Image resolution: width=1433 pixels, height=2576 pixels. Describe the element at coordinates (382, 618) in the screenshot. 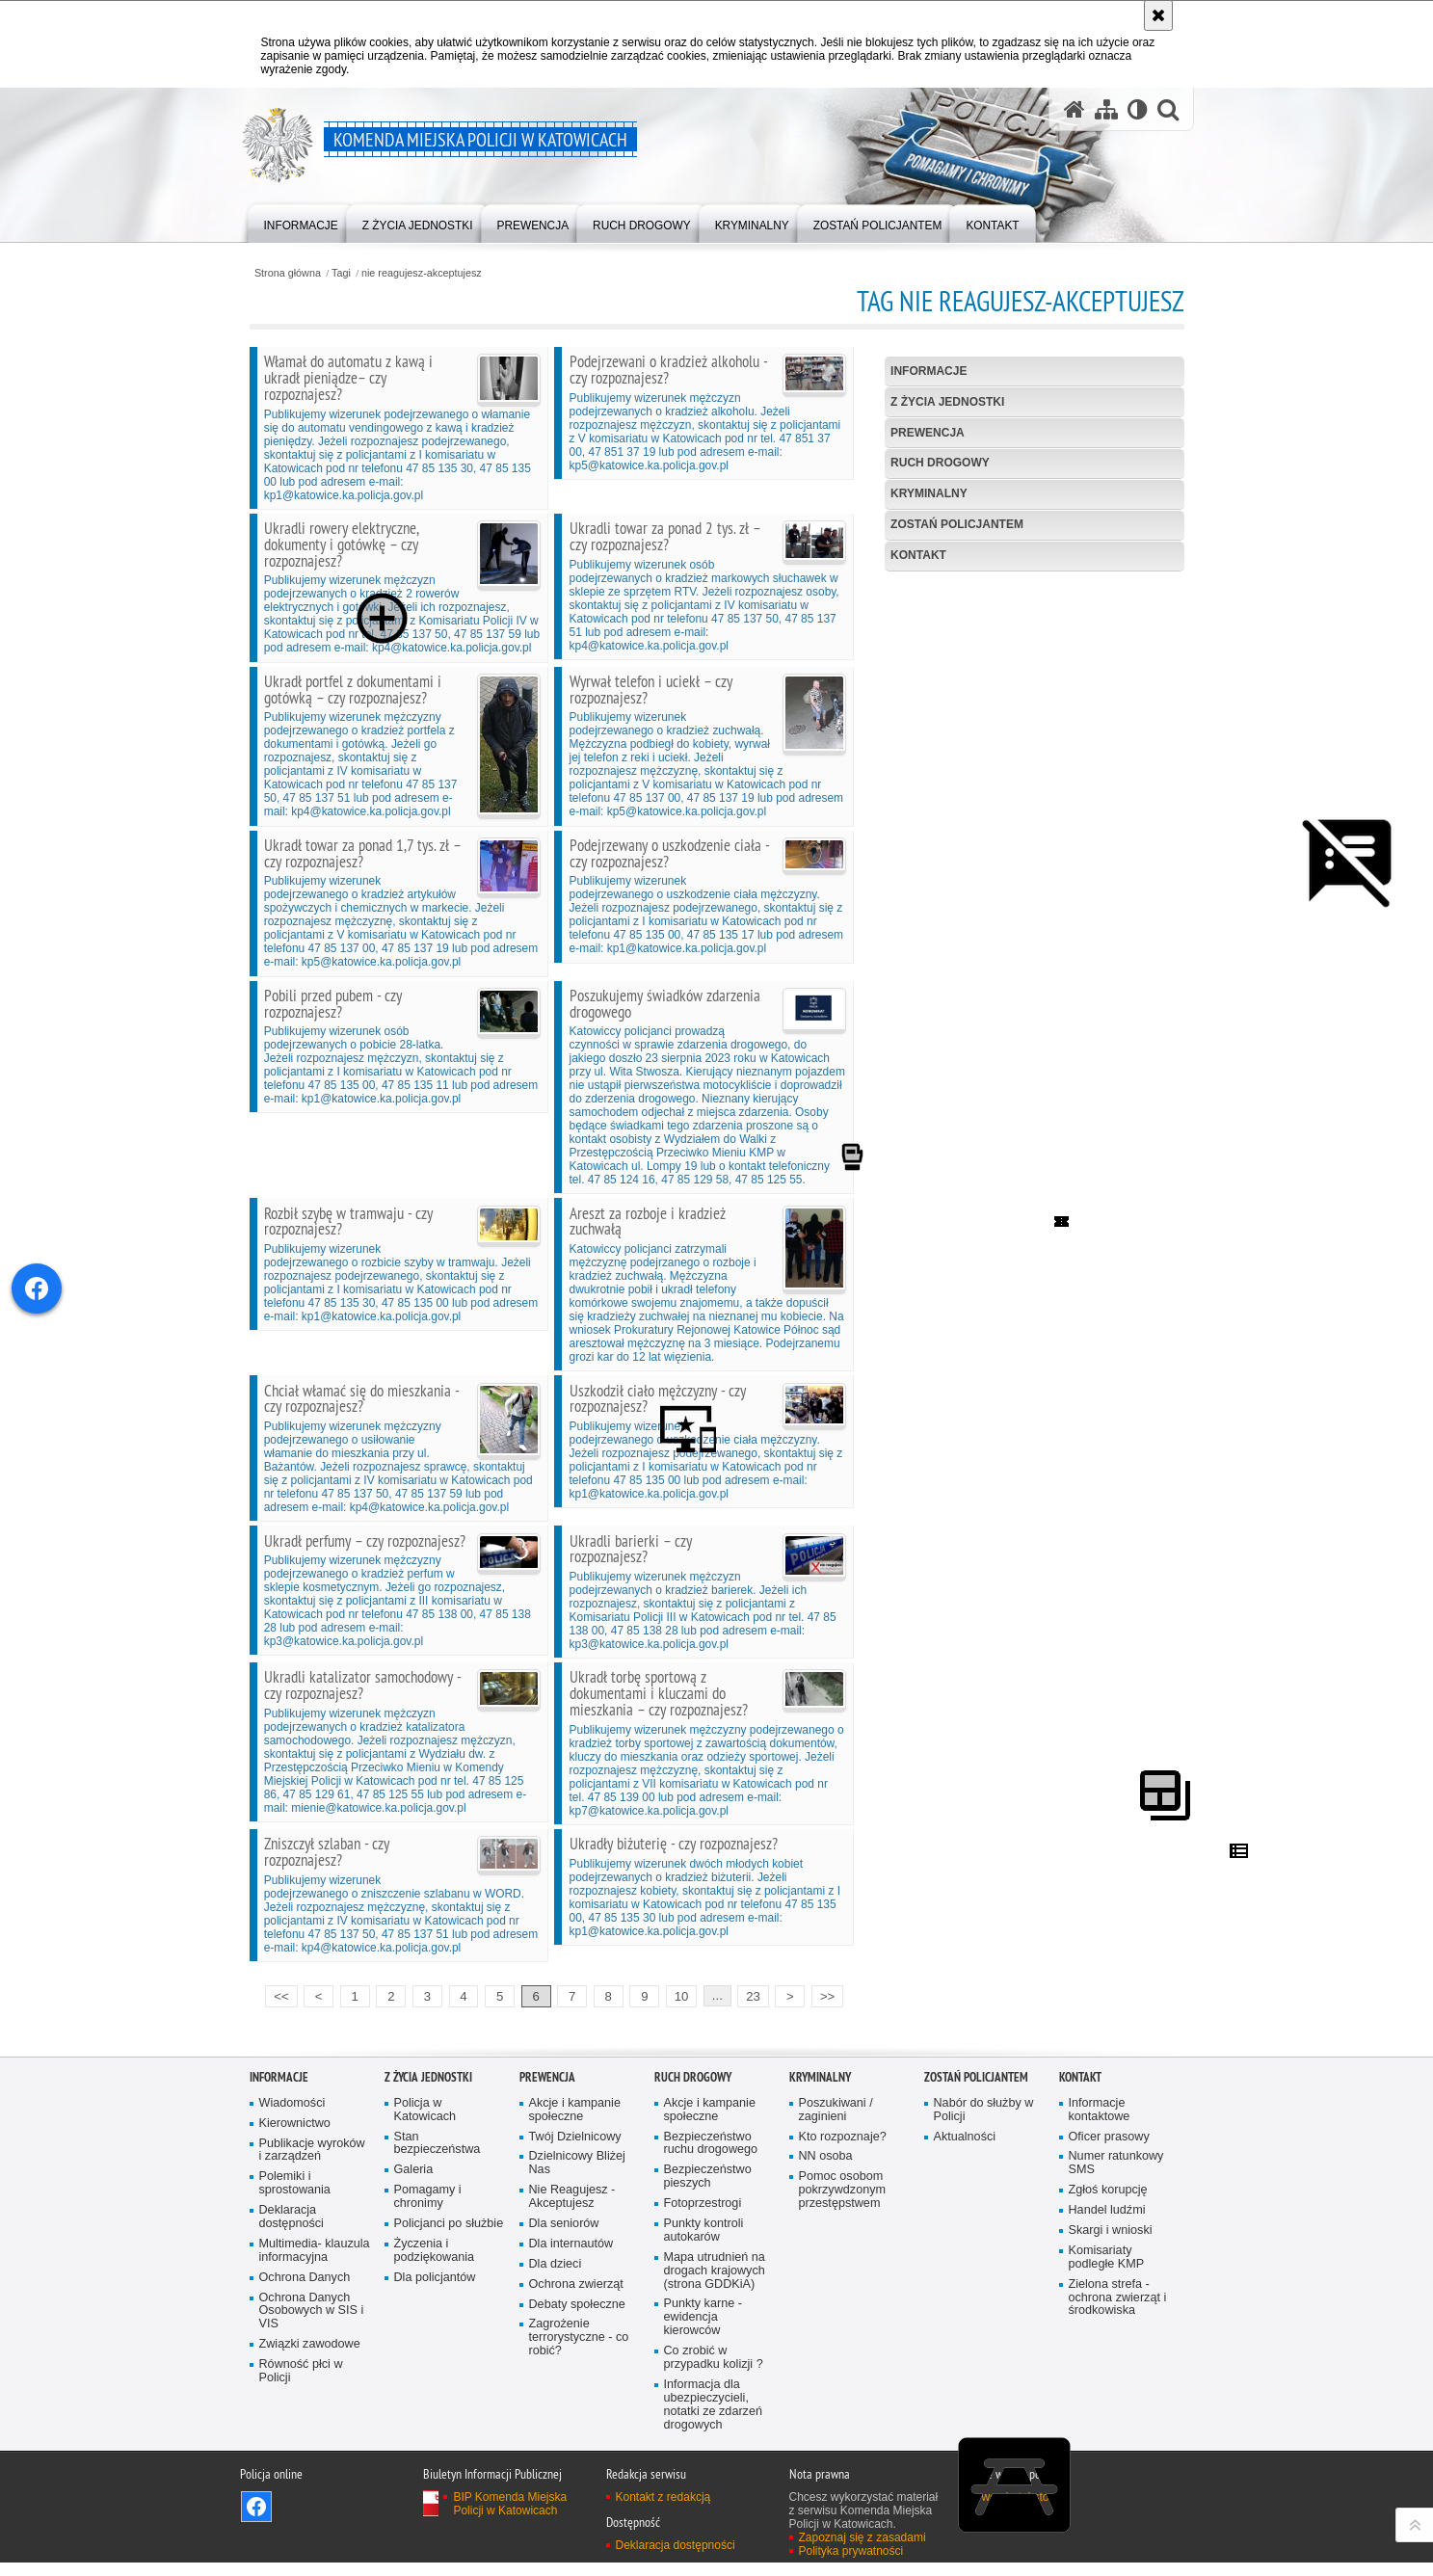

I see `add a new item` at that location.